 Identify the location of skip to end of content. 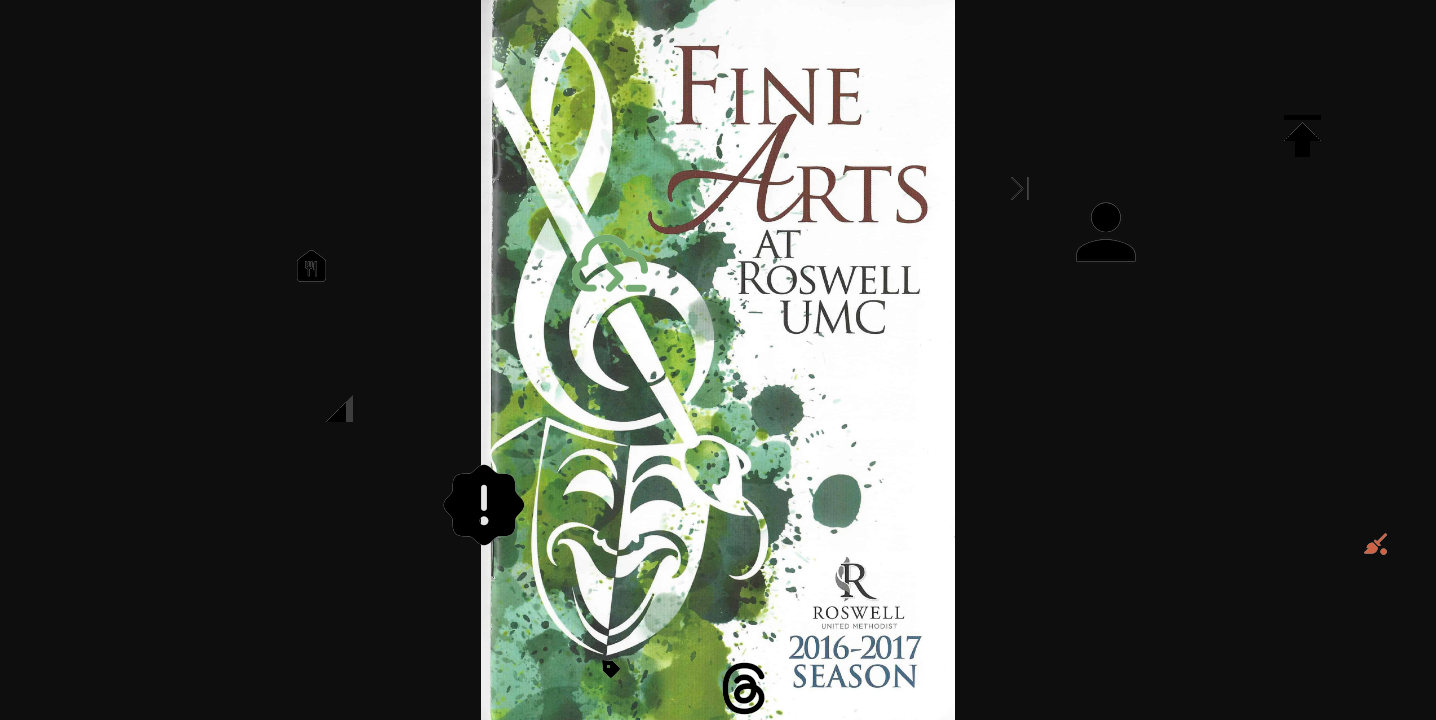
(1020, 188).